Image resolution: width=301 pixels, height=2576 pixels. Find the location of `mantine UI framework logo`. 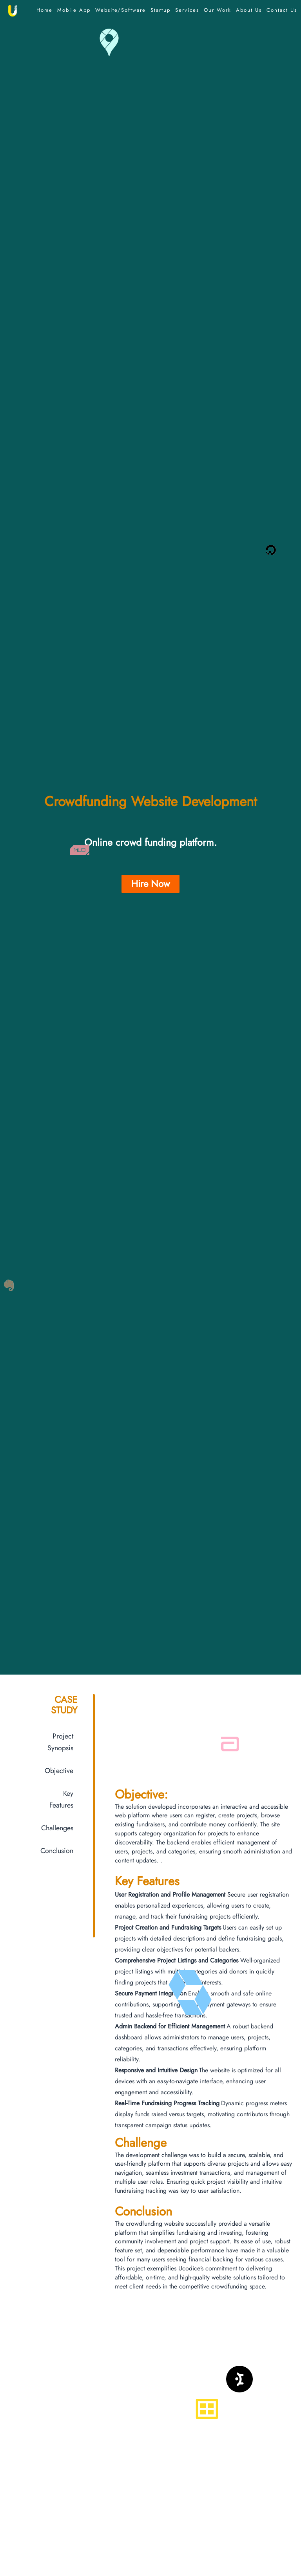

mantine UI framework logo is located at coordinates (239, 2379).